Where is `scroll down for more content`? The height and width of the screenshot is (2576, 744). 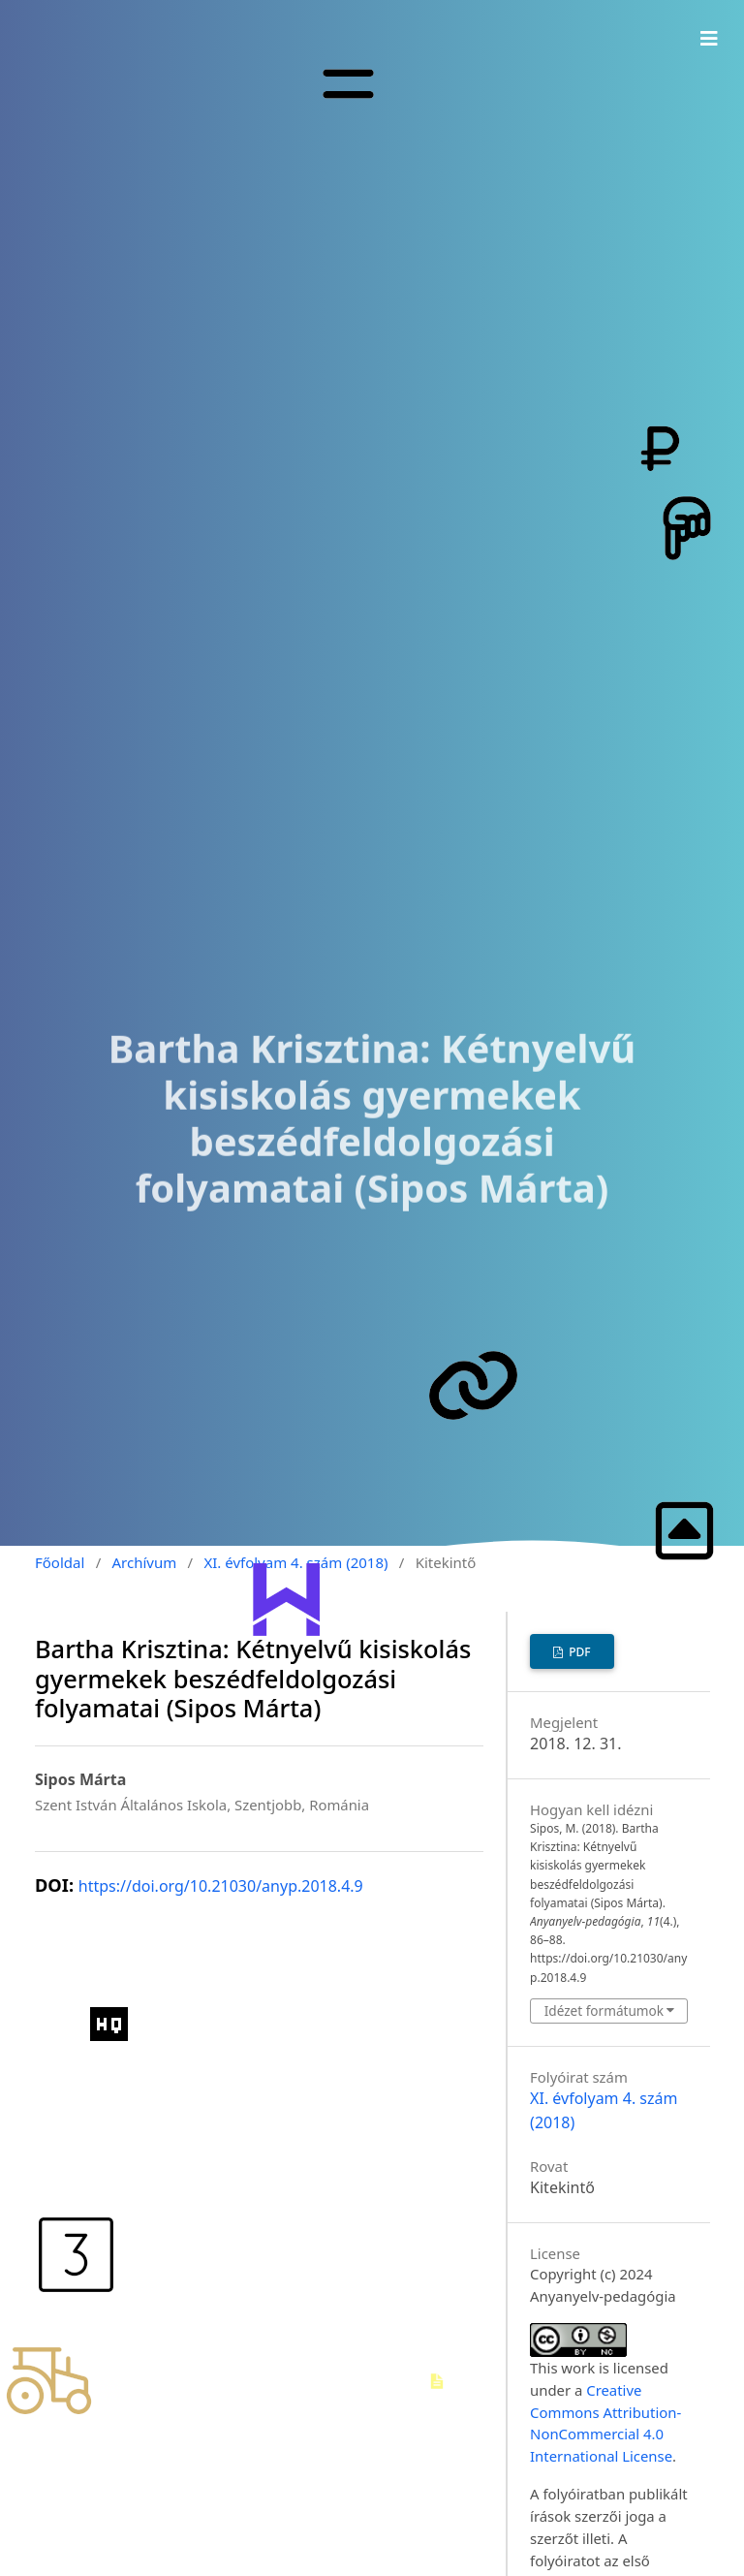
scroll down for more content is located at coordinates (687, 528).